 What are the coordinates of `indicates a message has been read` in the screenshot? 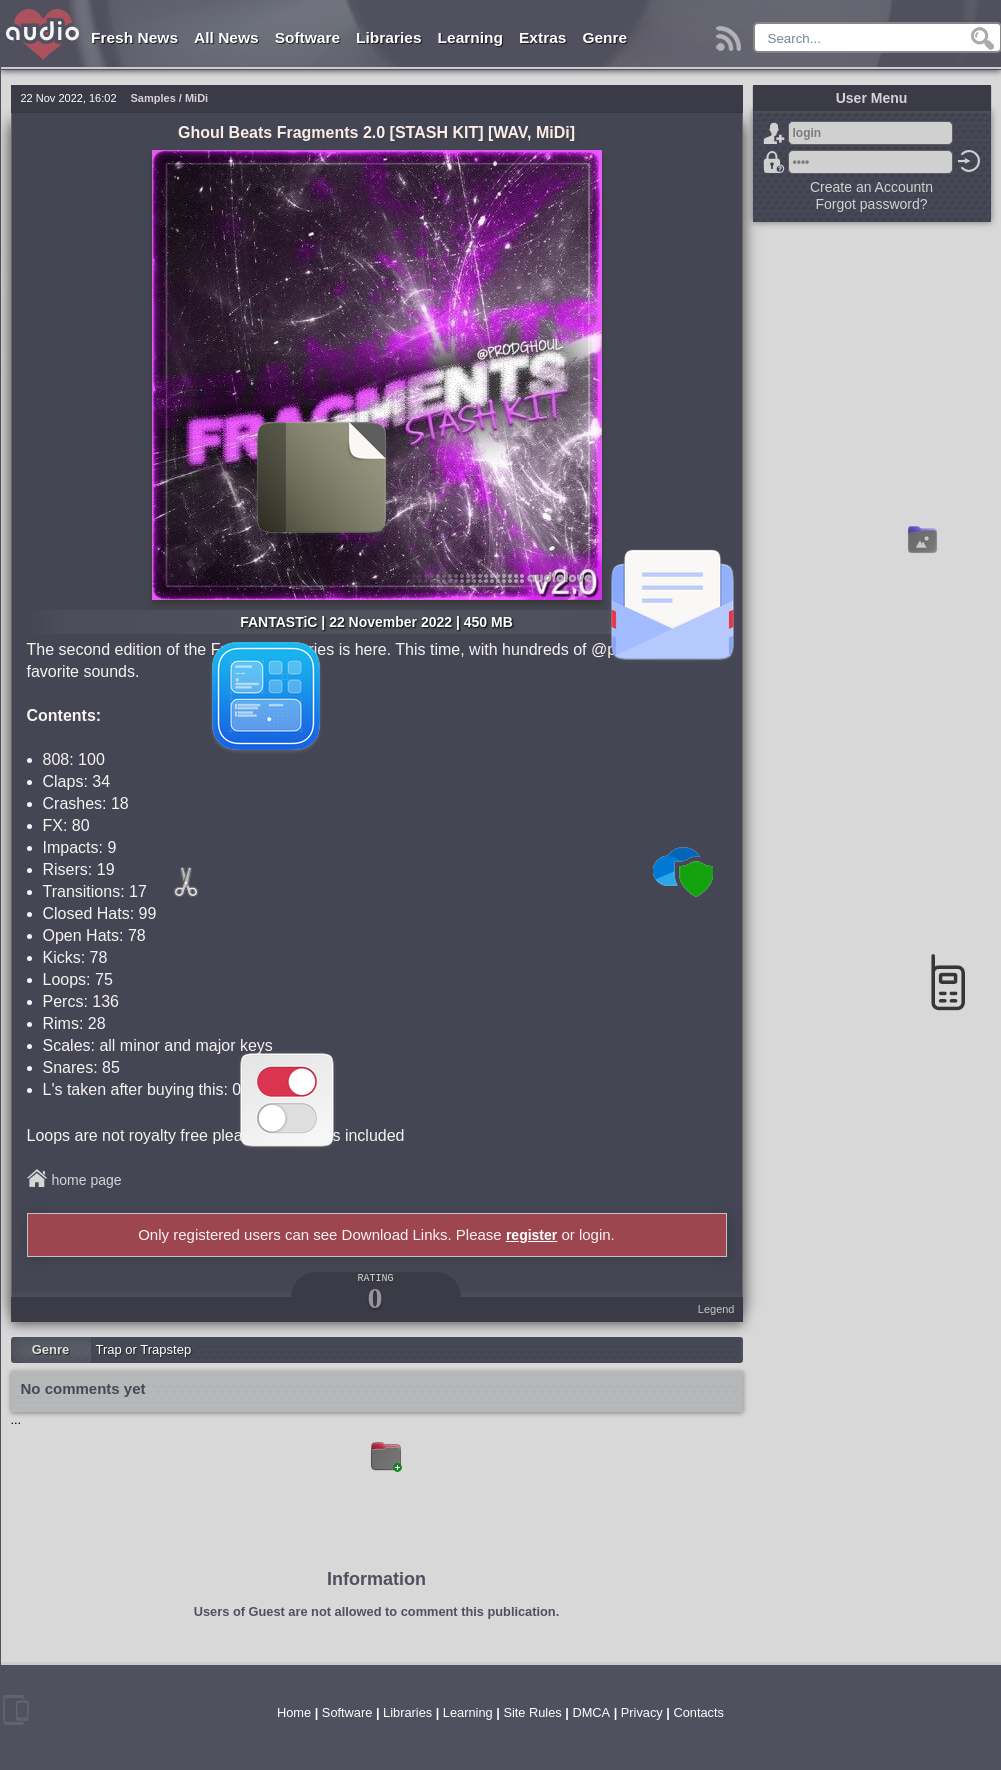 It's located at (672, 611).